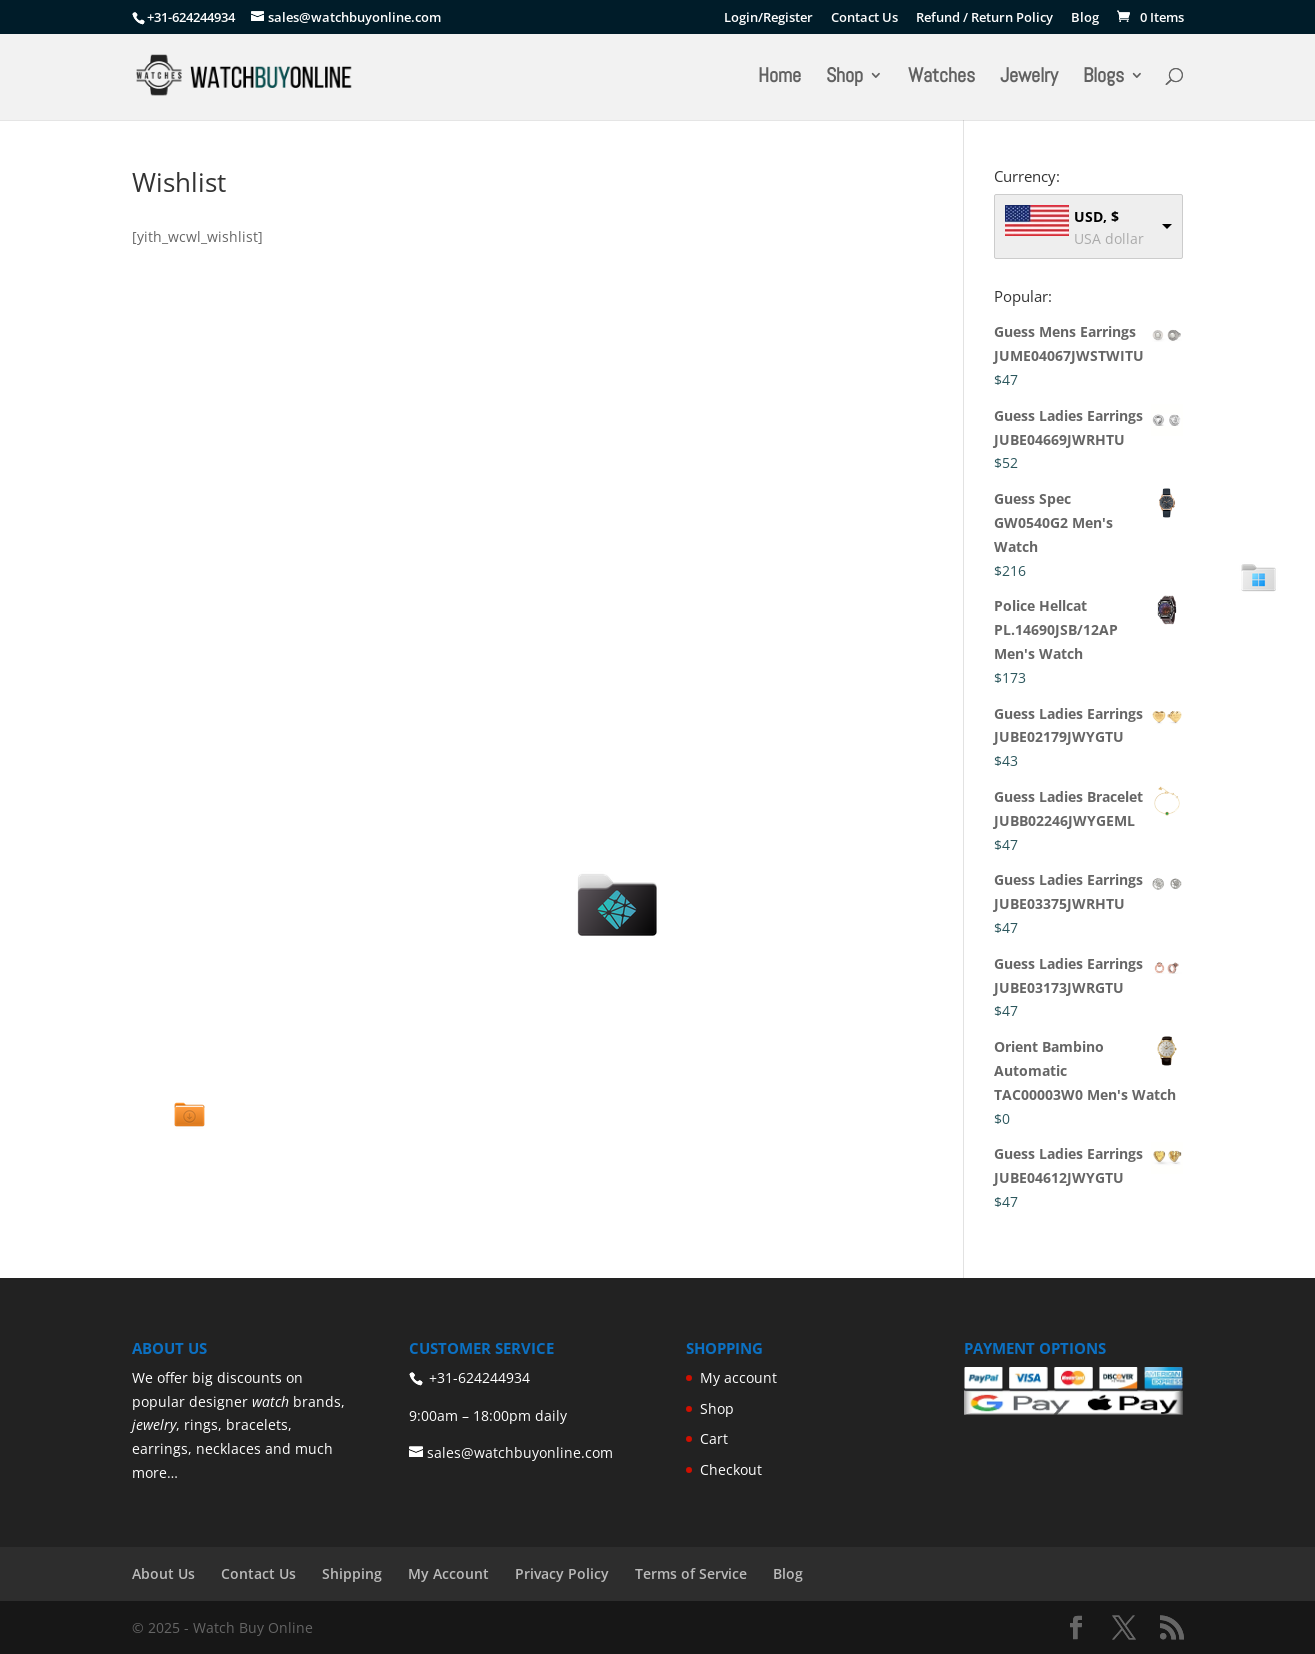 This screenshot has width=1315, height=1654. What do you see at coordinates (189, 1114) in the screenshot?
I see `access your downloads folder` at bounding box center [189, 1114].